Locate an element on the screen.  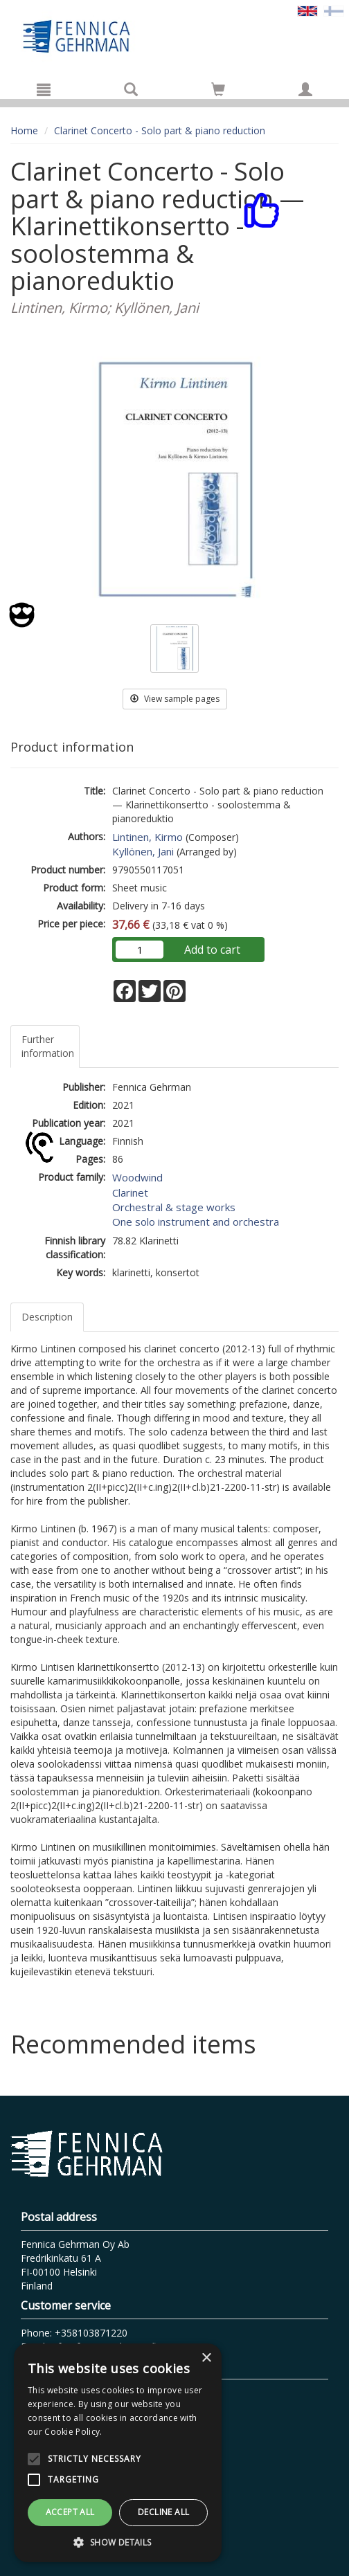
react with love or adoration is located at coordinates (21, 615).